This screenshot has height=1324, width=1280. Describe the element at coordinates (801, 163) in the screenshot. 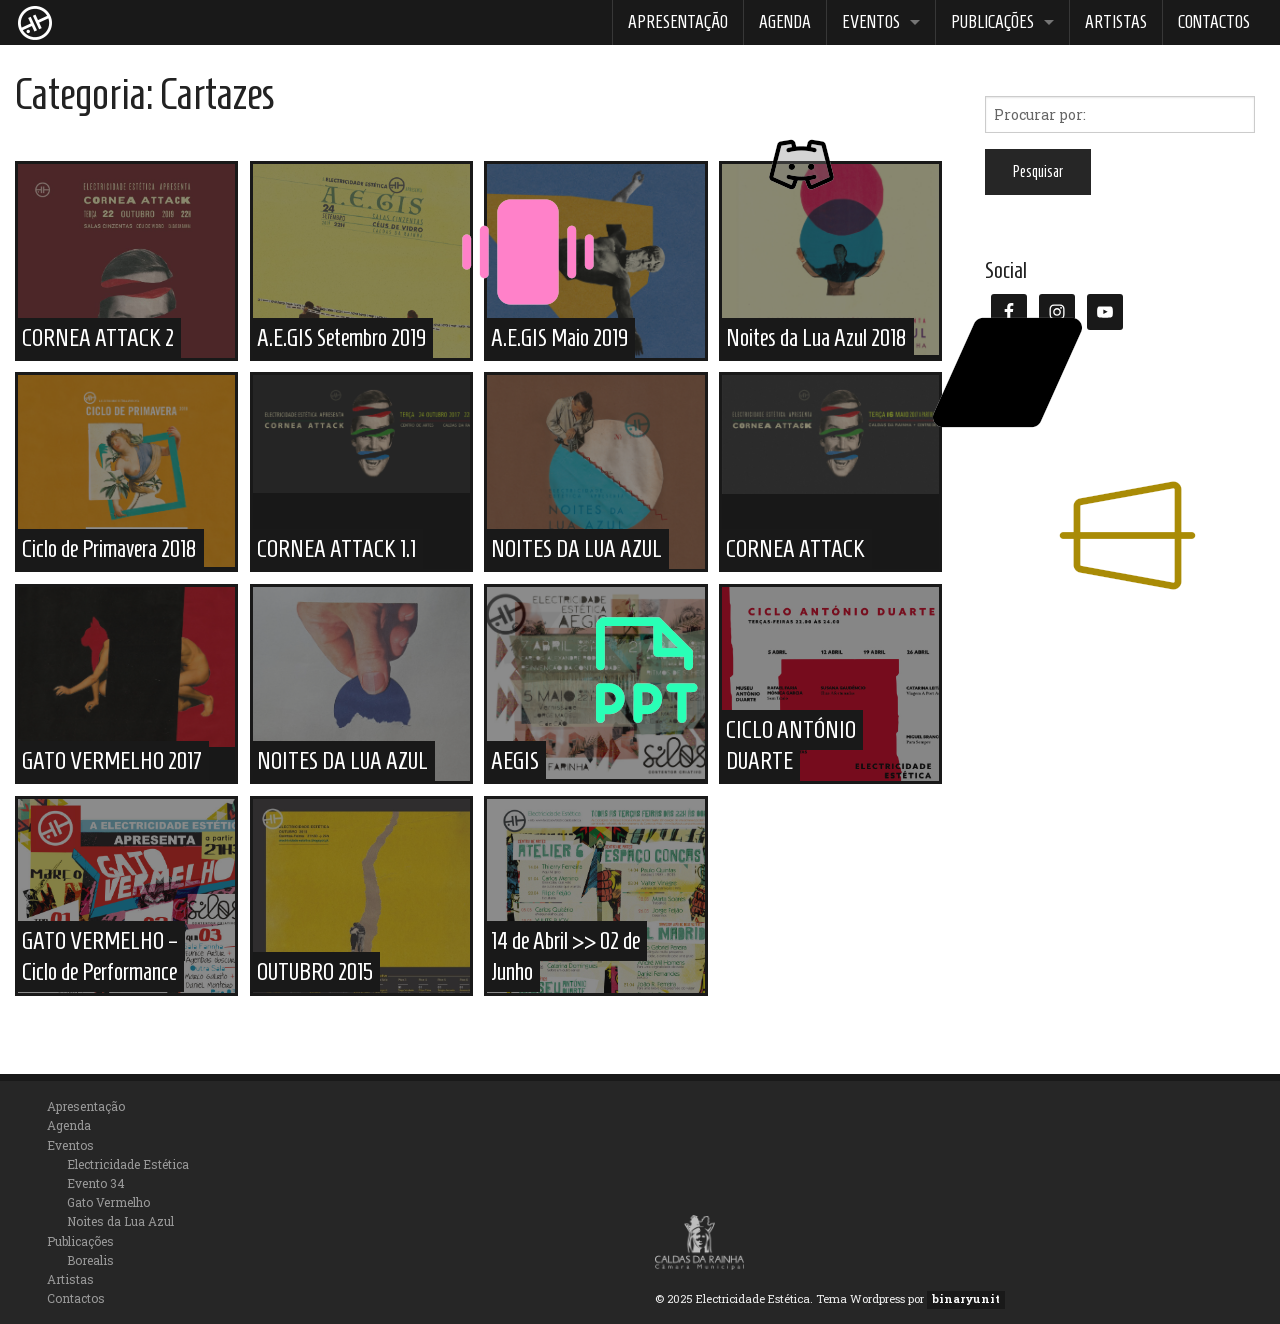

I see `open discord` at that location.